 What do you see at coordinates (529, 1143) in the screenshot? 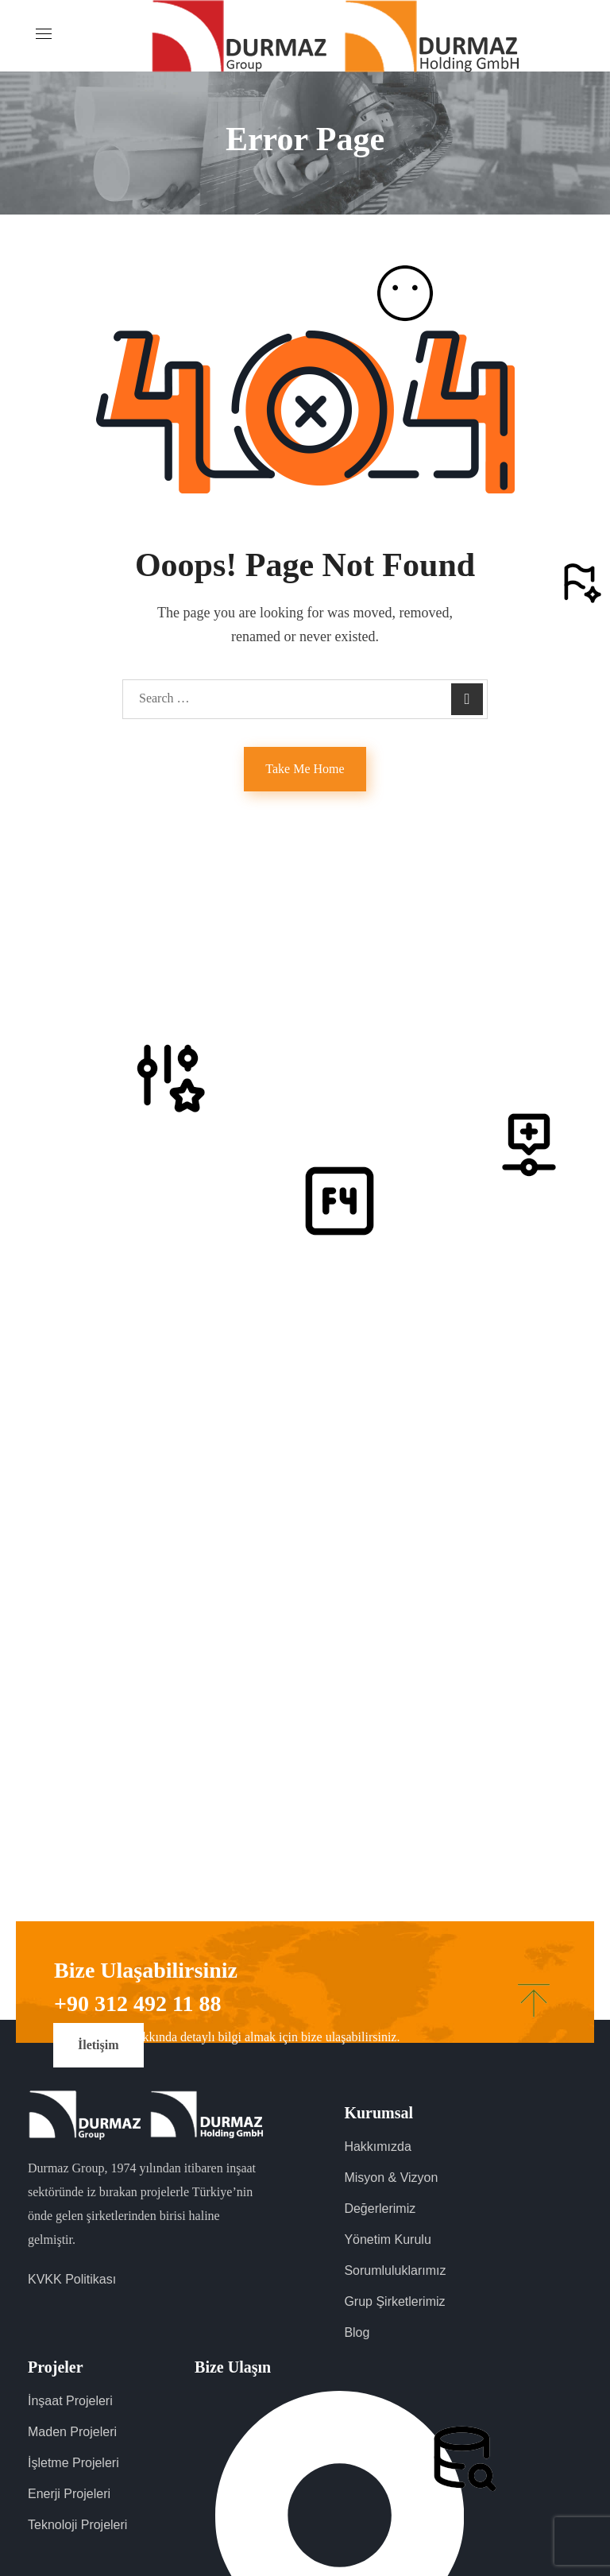
I see `add a new event to the timeline` at bounding box center [529, 1143].